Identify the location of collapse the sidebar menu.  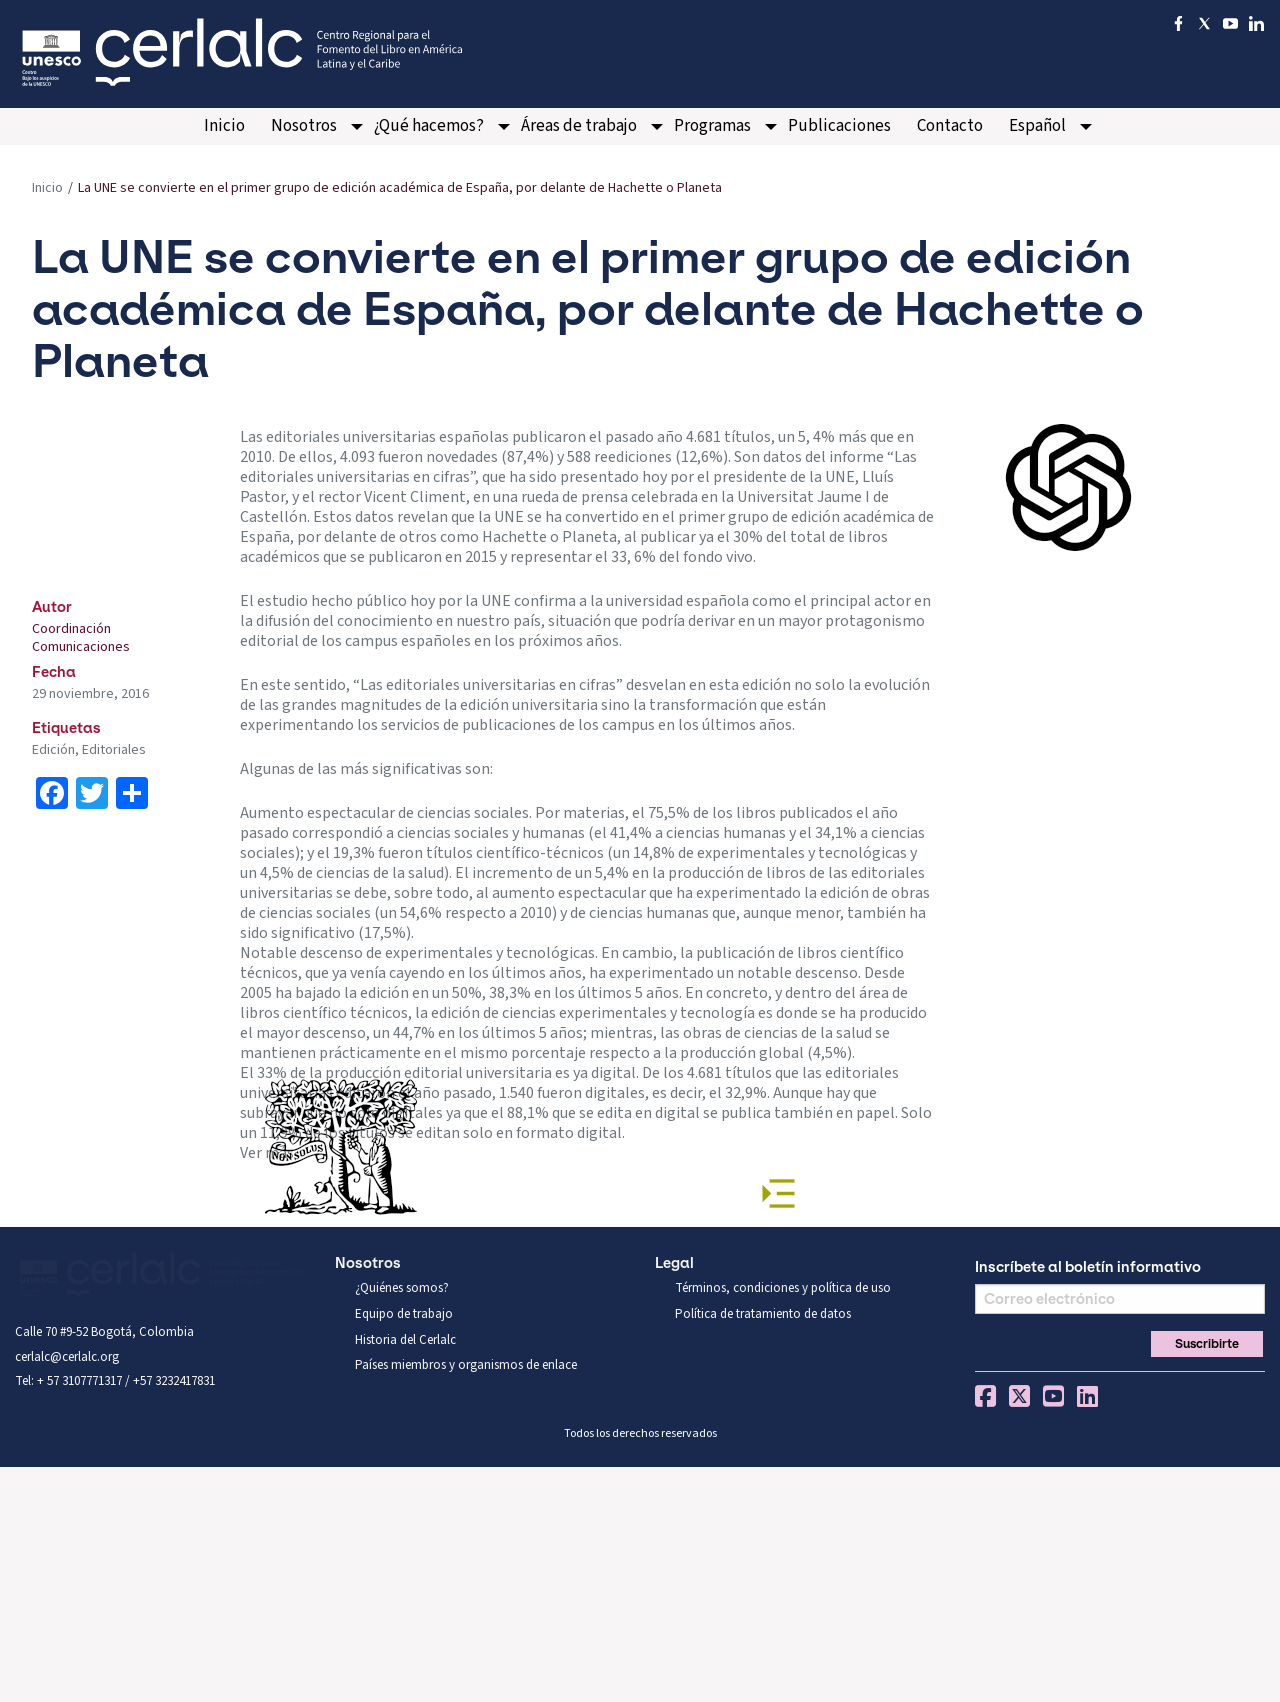
(778, 1193).